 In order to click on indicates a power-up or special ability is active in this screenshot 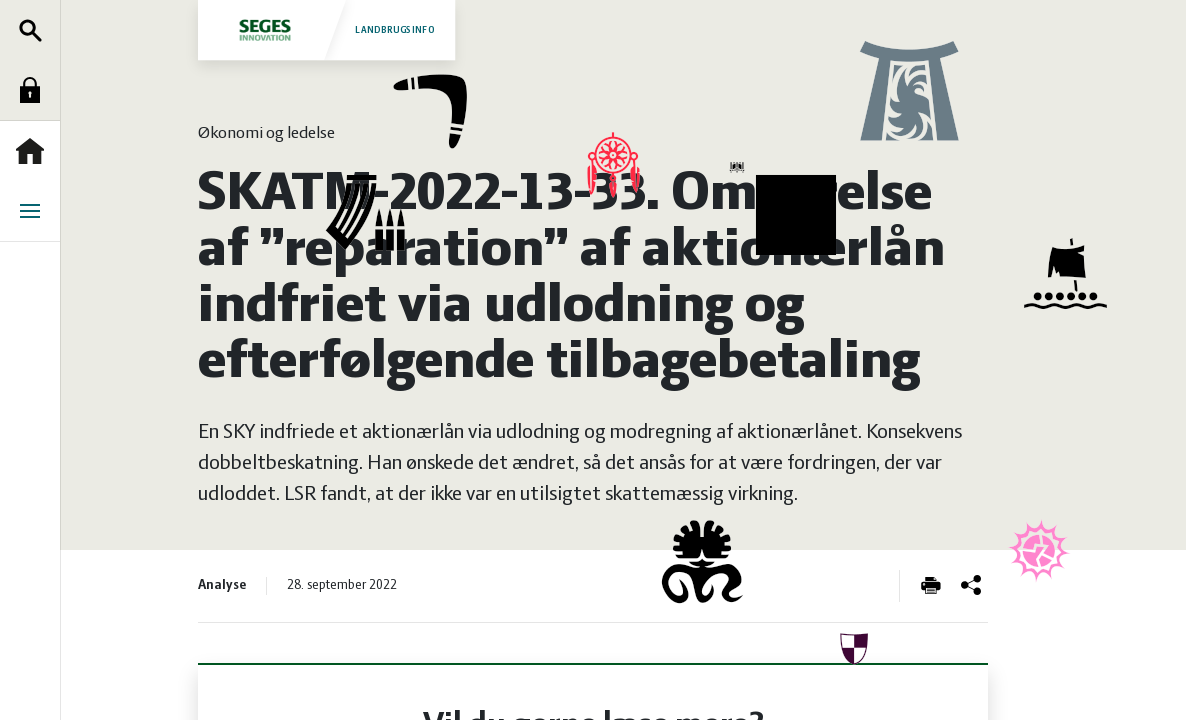, I will do `click(1039, 550)`.